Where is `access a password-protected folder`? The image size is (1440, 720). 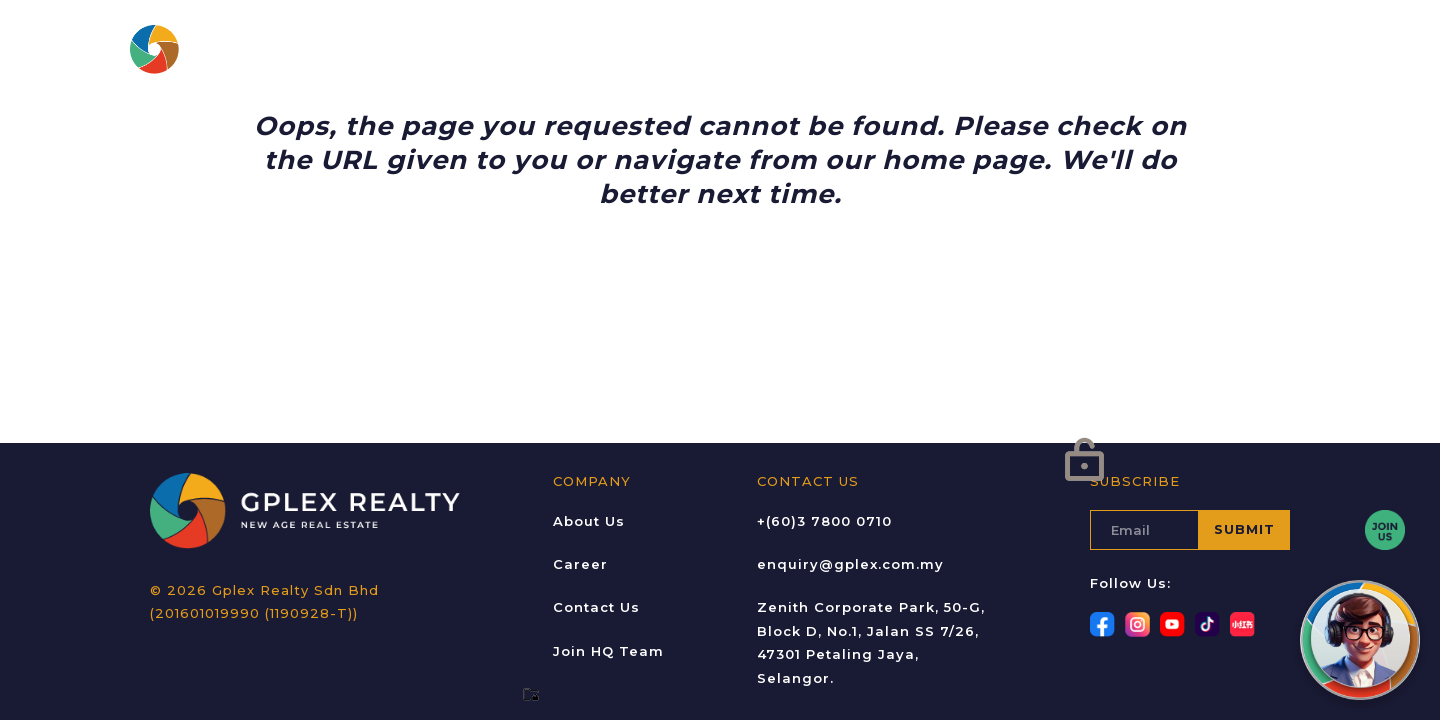 access a password-protected folder is located at coordinates (531, 694).